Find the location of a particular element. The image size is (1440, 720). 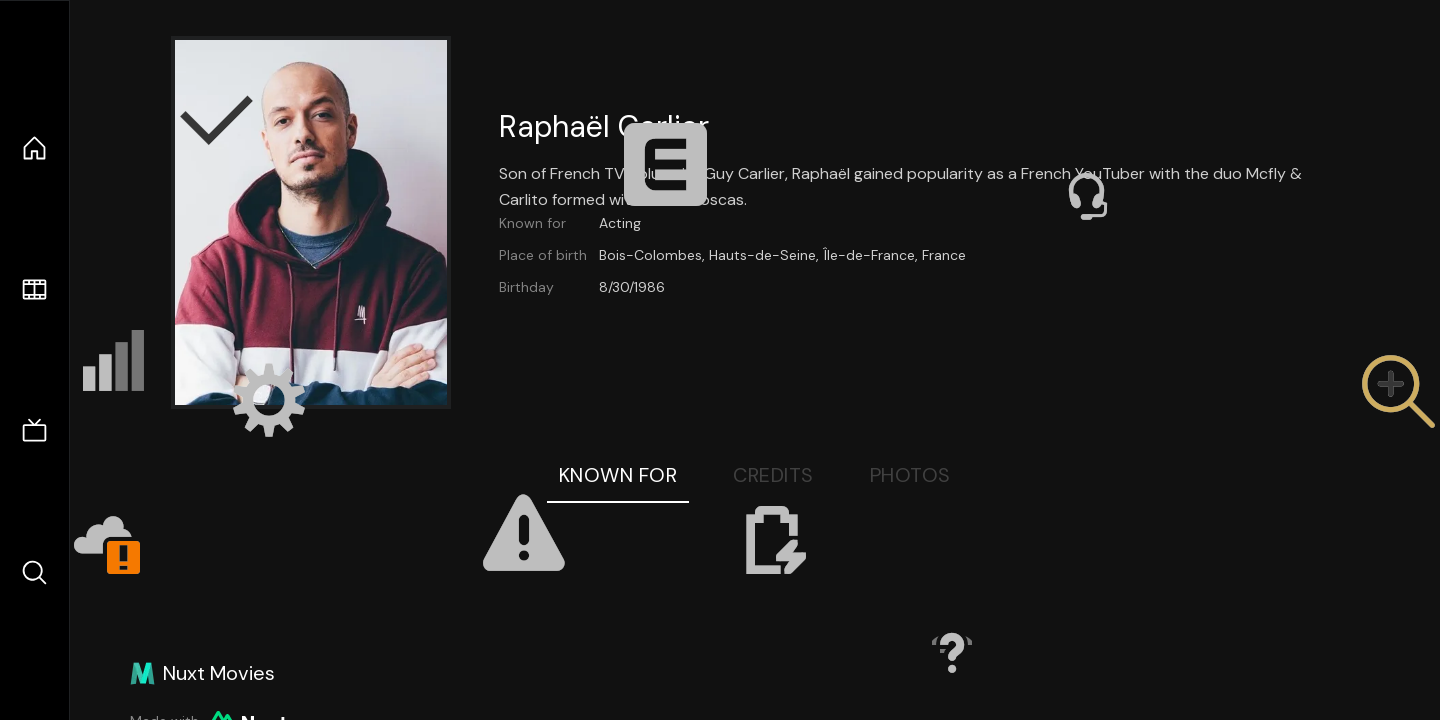

indicates EDGE cellular network connection is located at coordinates (665, 164).